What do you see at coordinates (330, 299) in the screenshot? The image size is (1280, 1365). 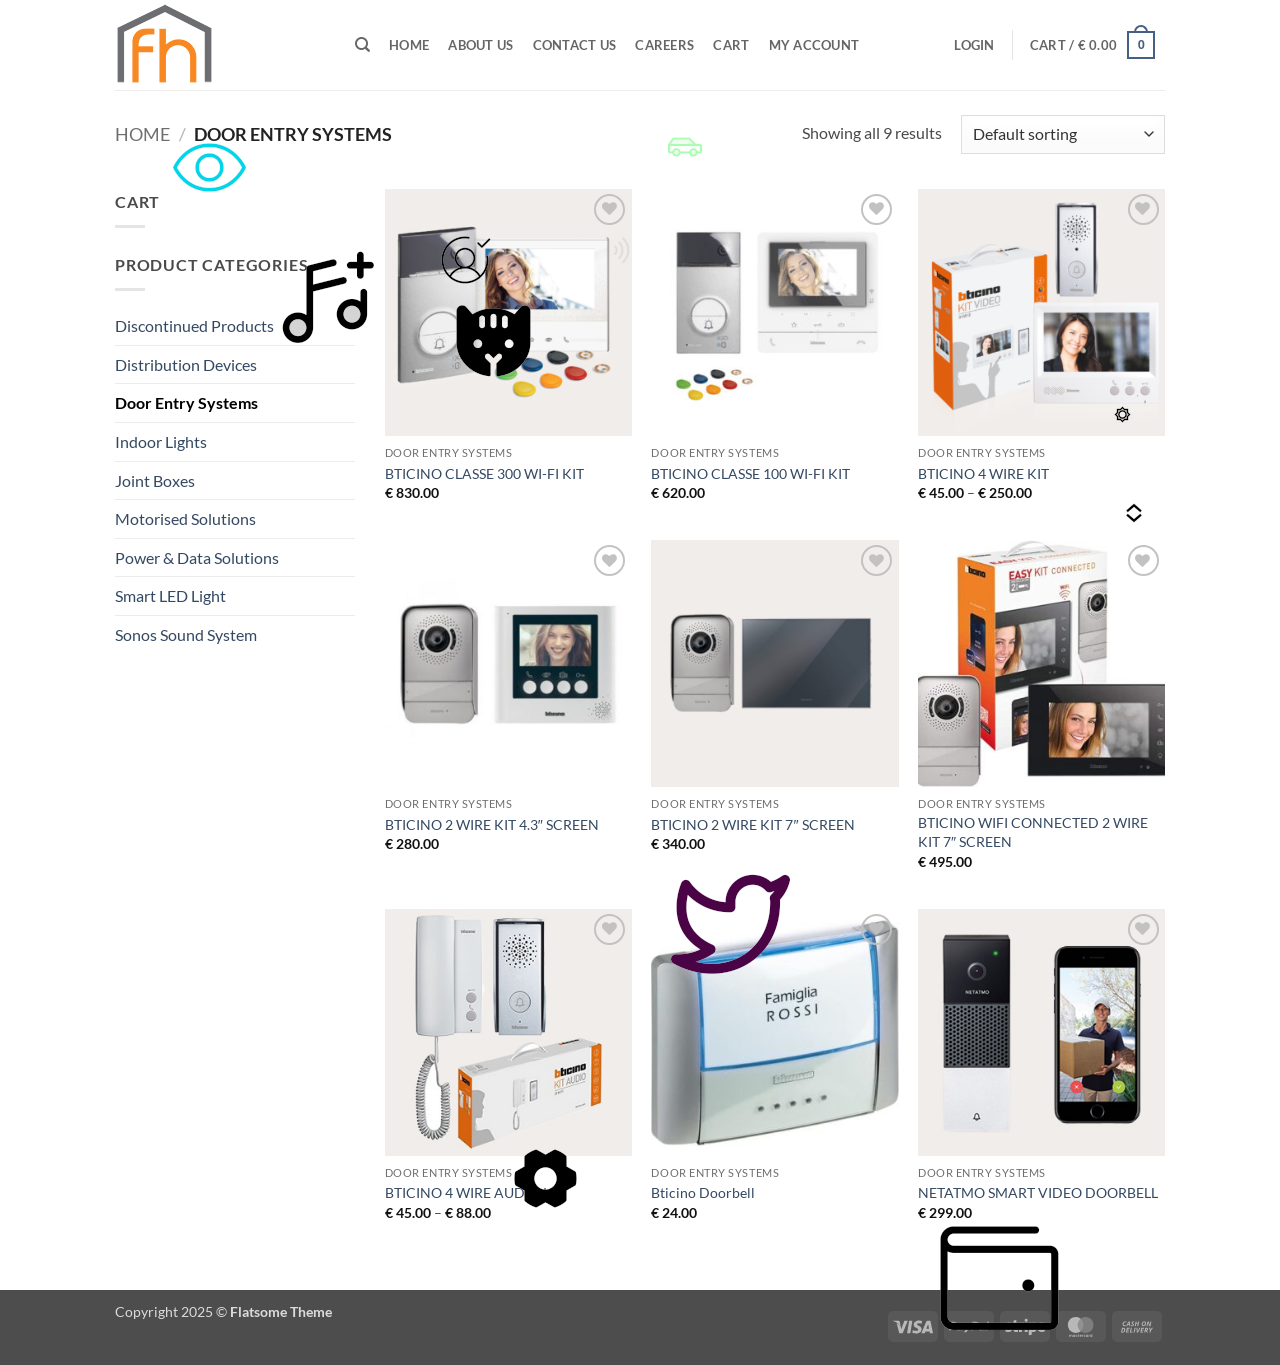 I see `add a new song to your library` at bounding box center [330, 299].